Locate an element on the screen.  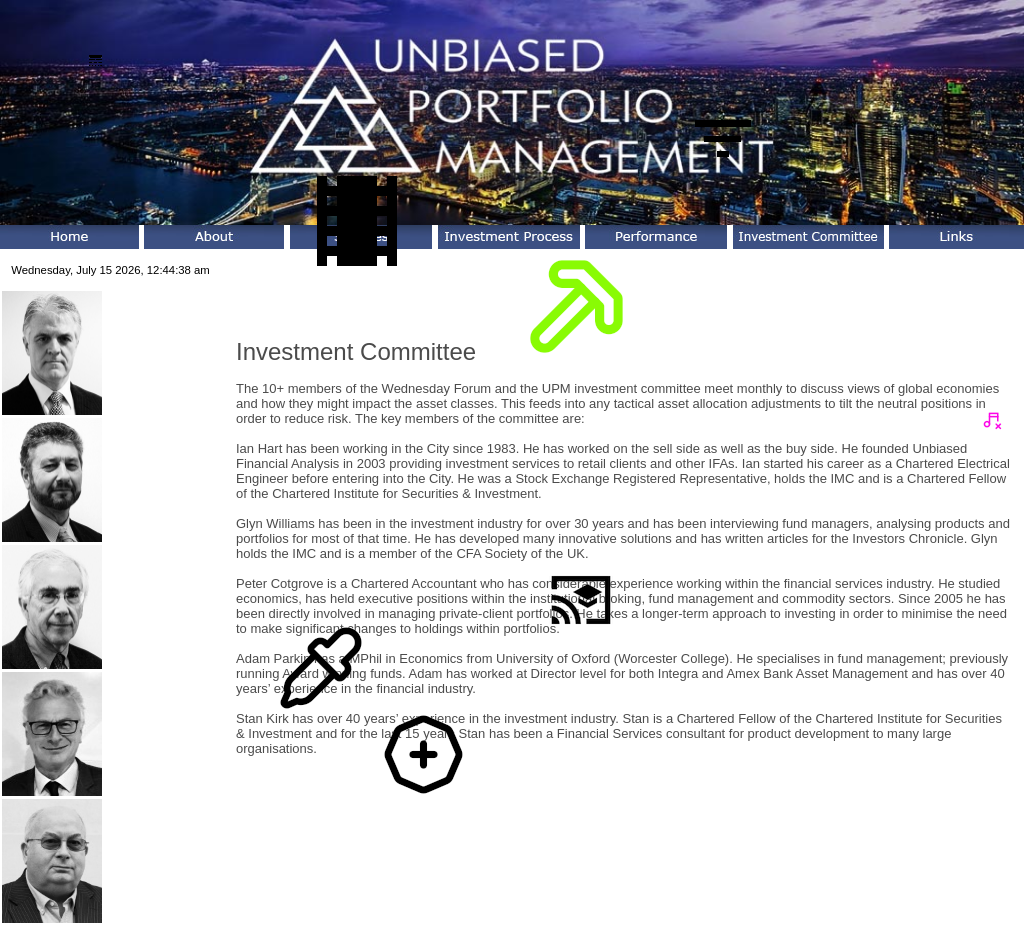
remove a song from playlist is located at coordinates (992, 420).